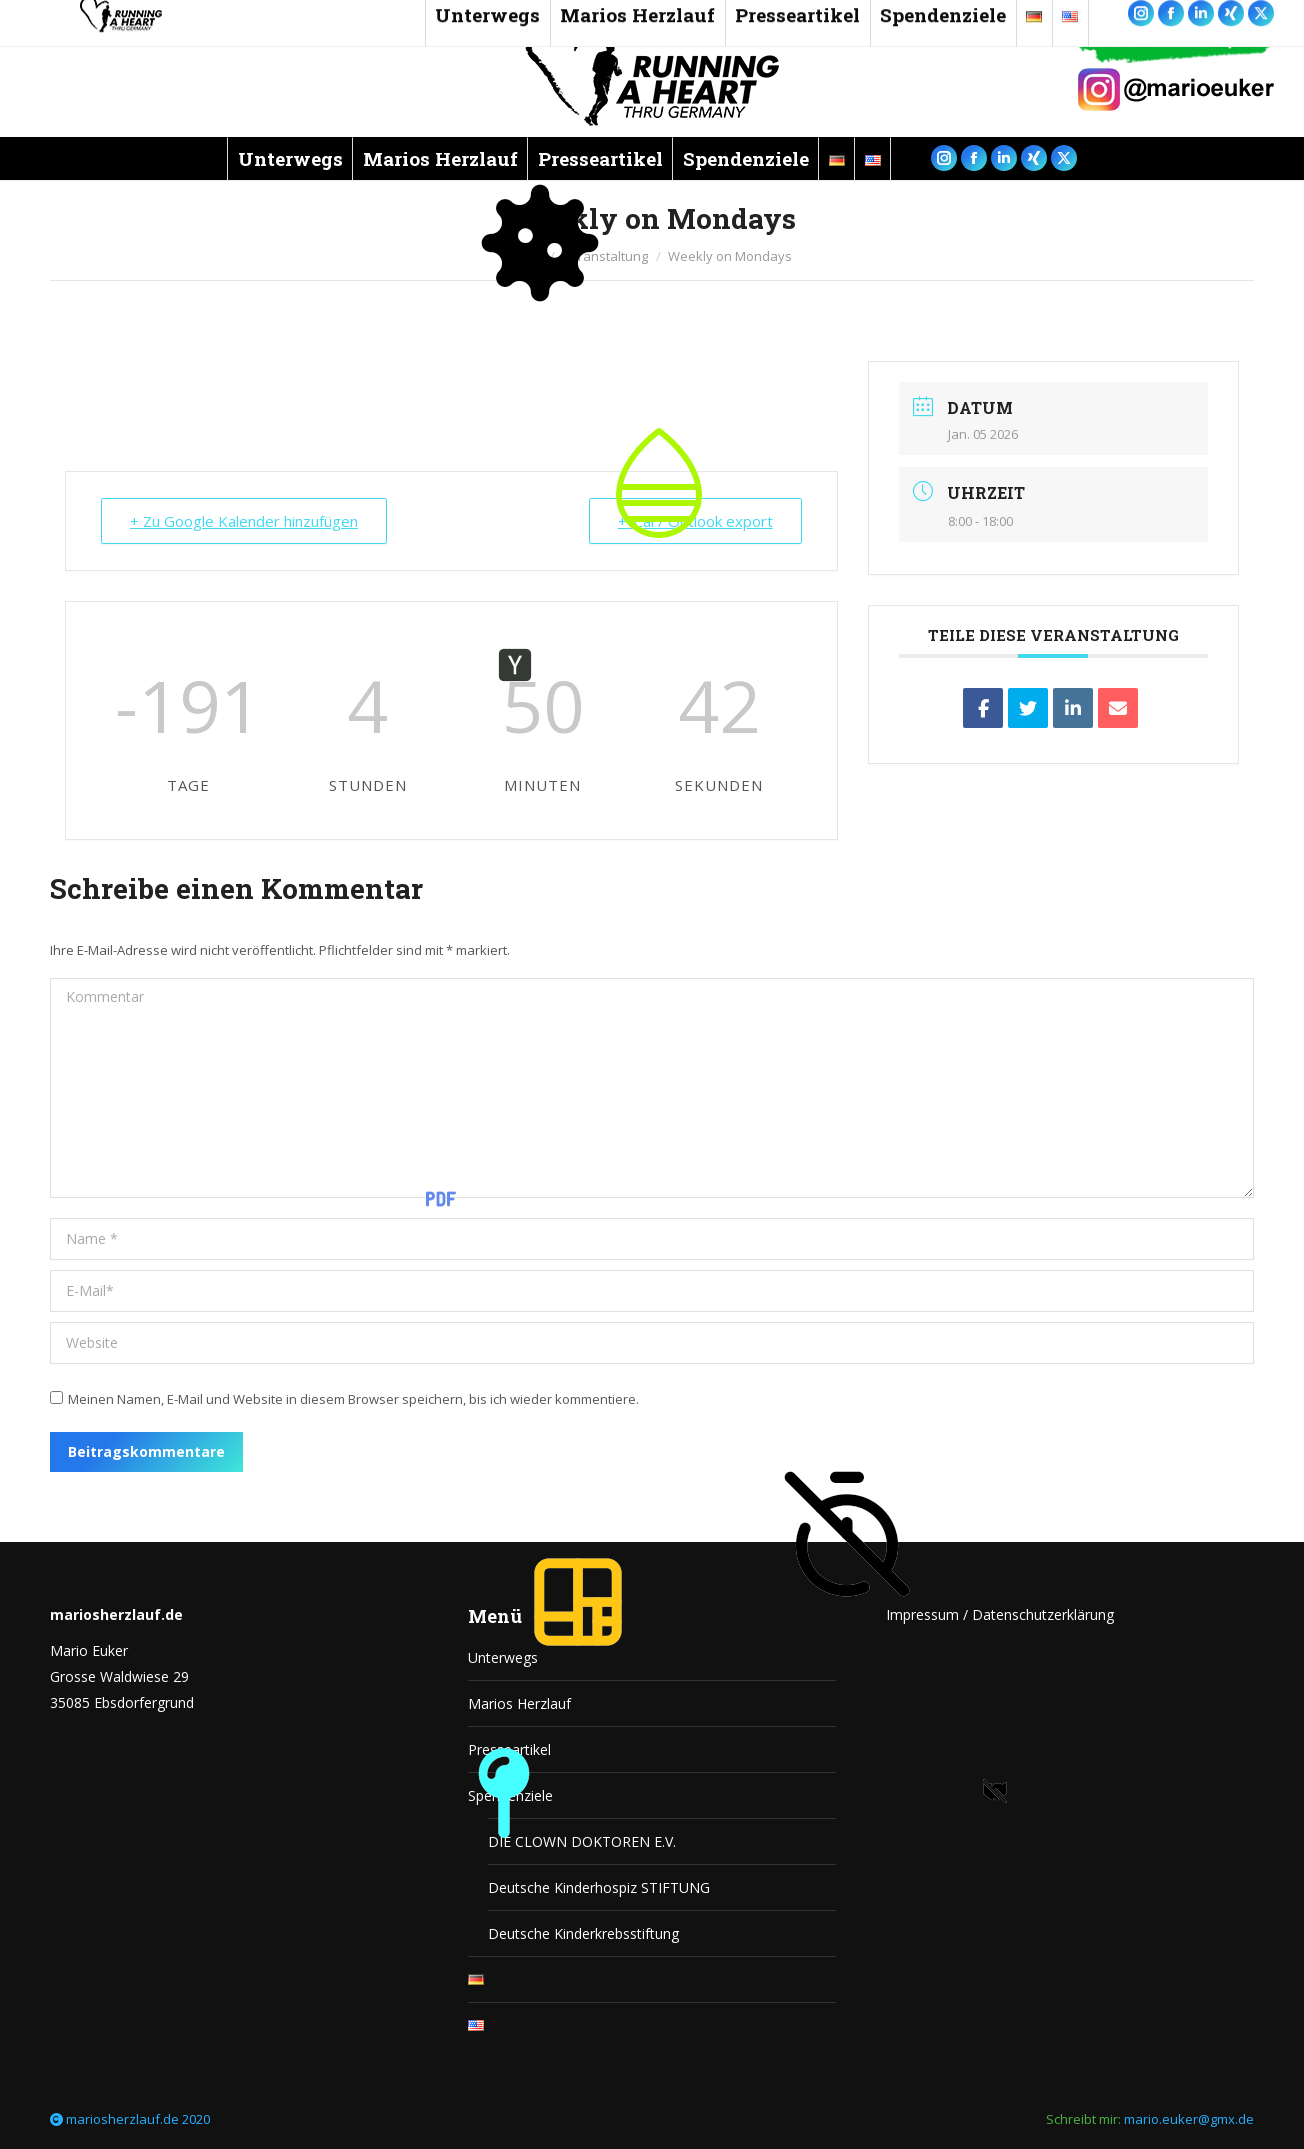 Image resolution: width=1304 pixels, height=2149 pixels. What do you see at coordinates (504, 1793) in the screenshot?
I see `mark a location on the map` at bounding box center [504, 1793].